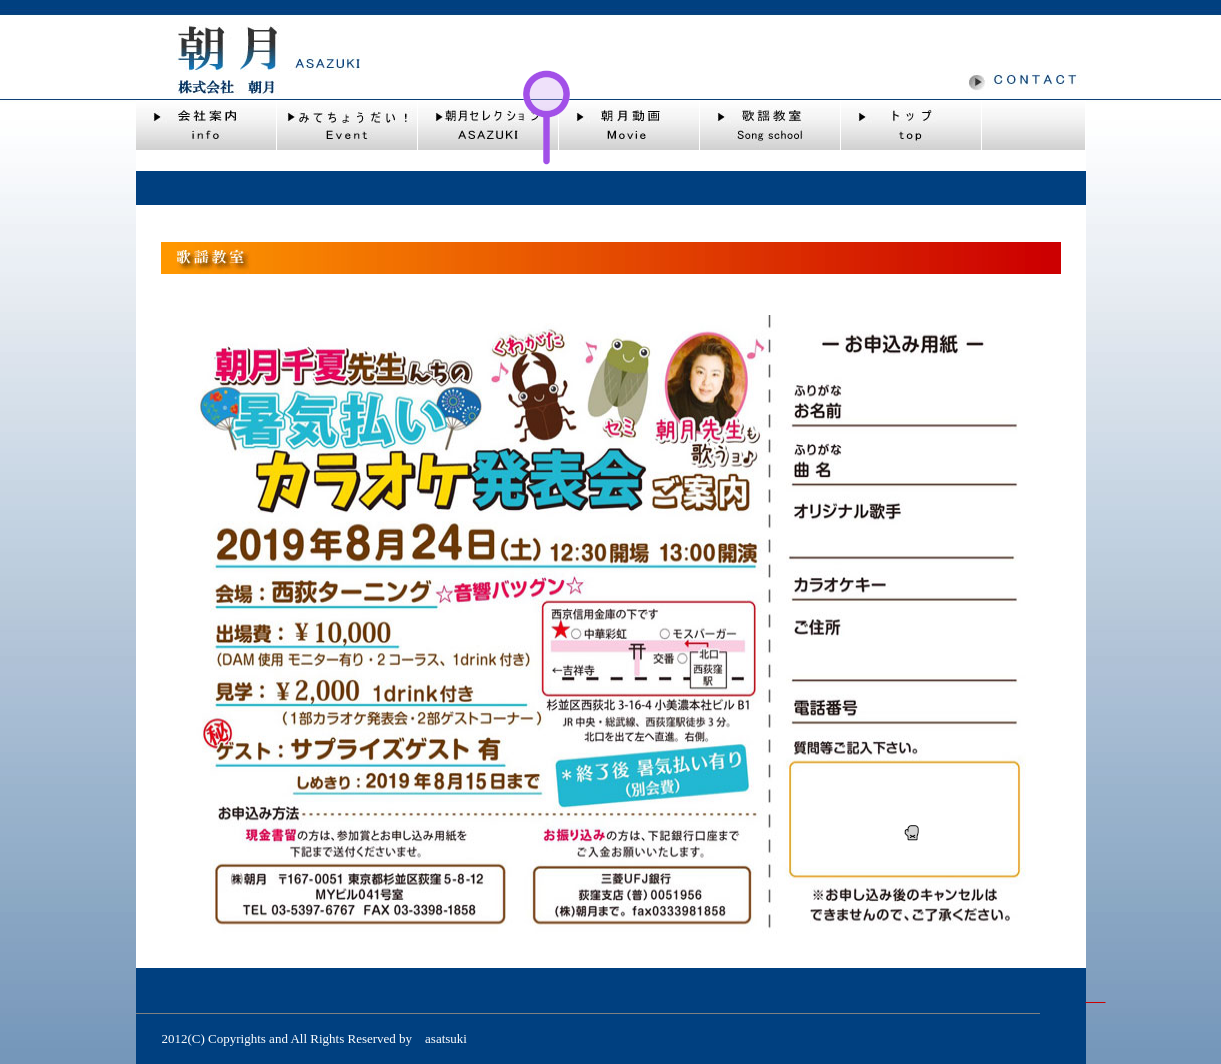 The width and height of the screenshot is (1221, 1064). I want to click on access boxing or combat sports content, so click(912, 833).